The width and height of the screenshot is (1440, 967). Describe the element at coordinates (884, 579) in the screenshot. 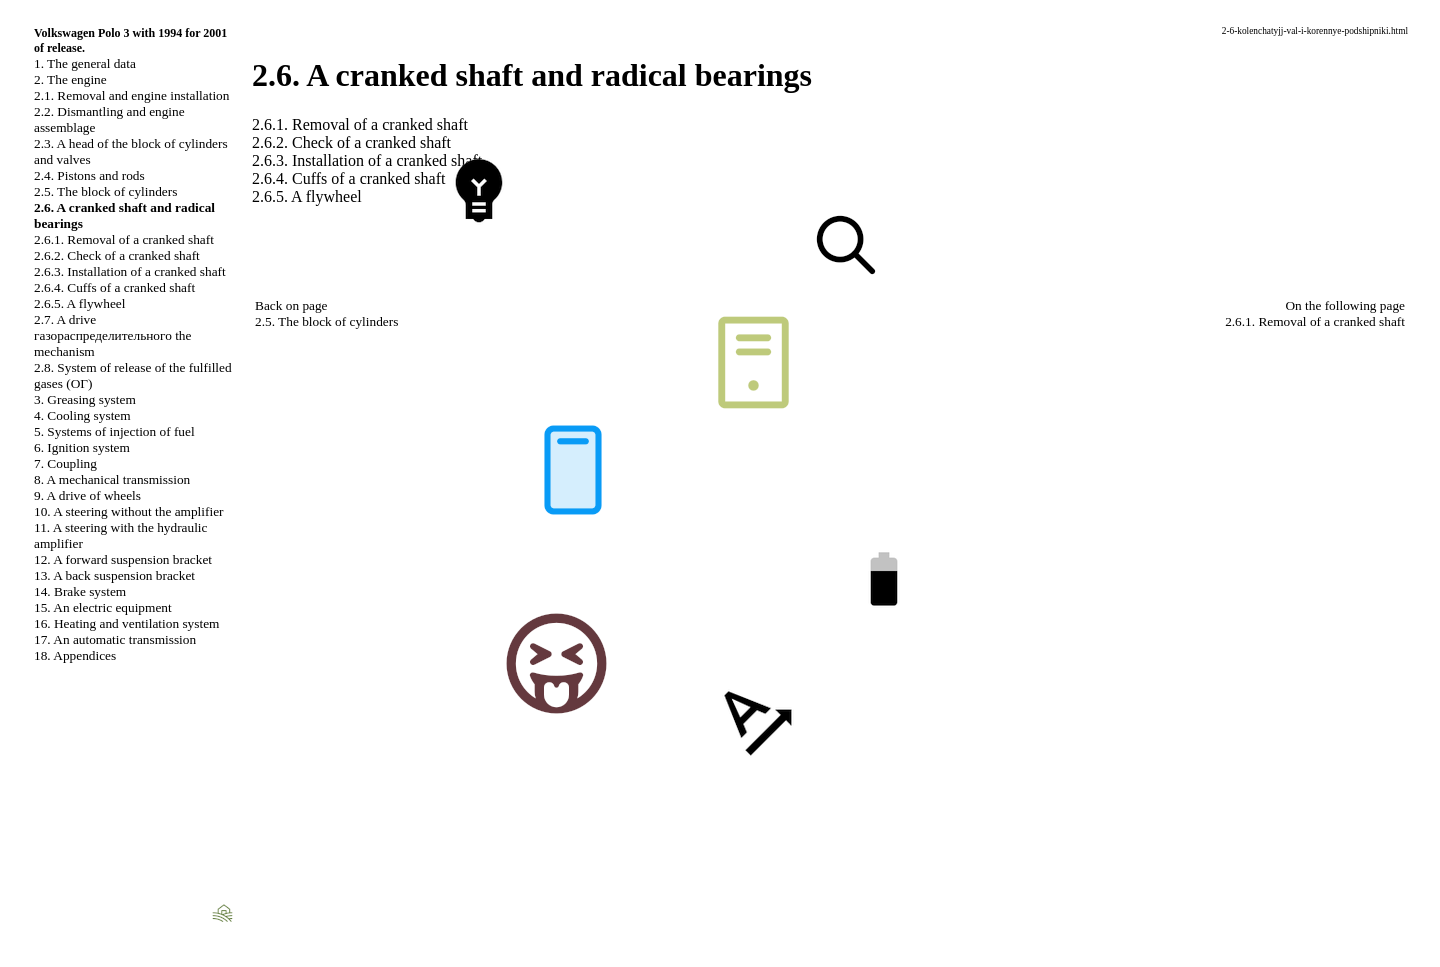

I see `indicates battery level at approximately 80%` at that location.